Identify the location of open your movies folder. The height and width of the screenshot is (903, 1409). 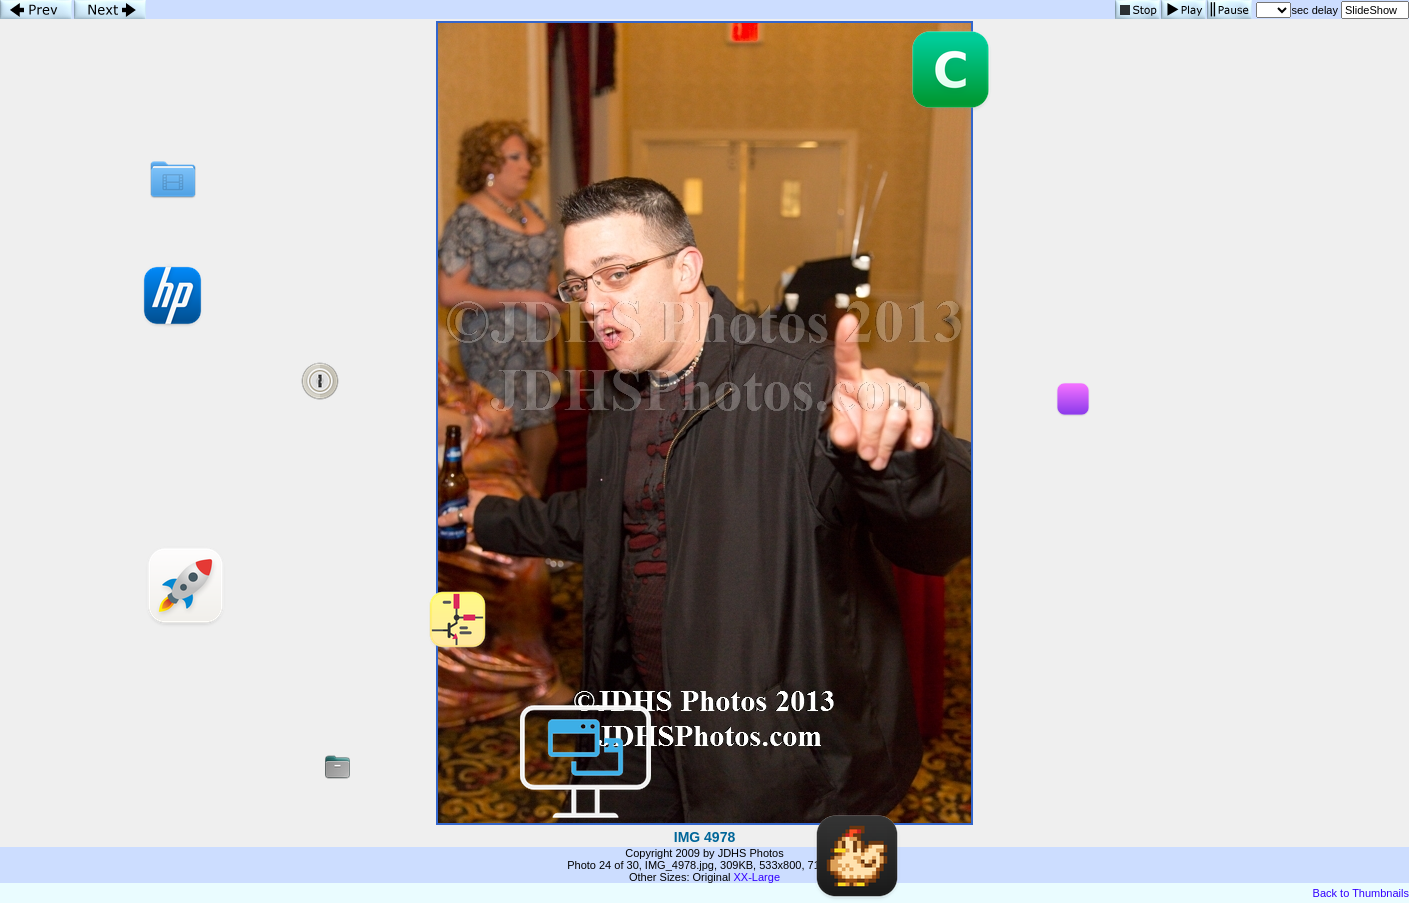
(173, 179).